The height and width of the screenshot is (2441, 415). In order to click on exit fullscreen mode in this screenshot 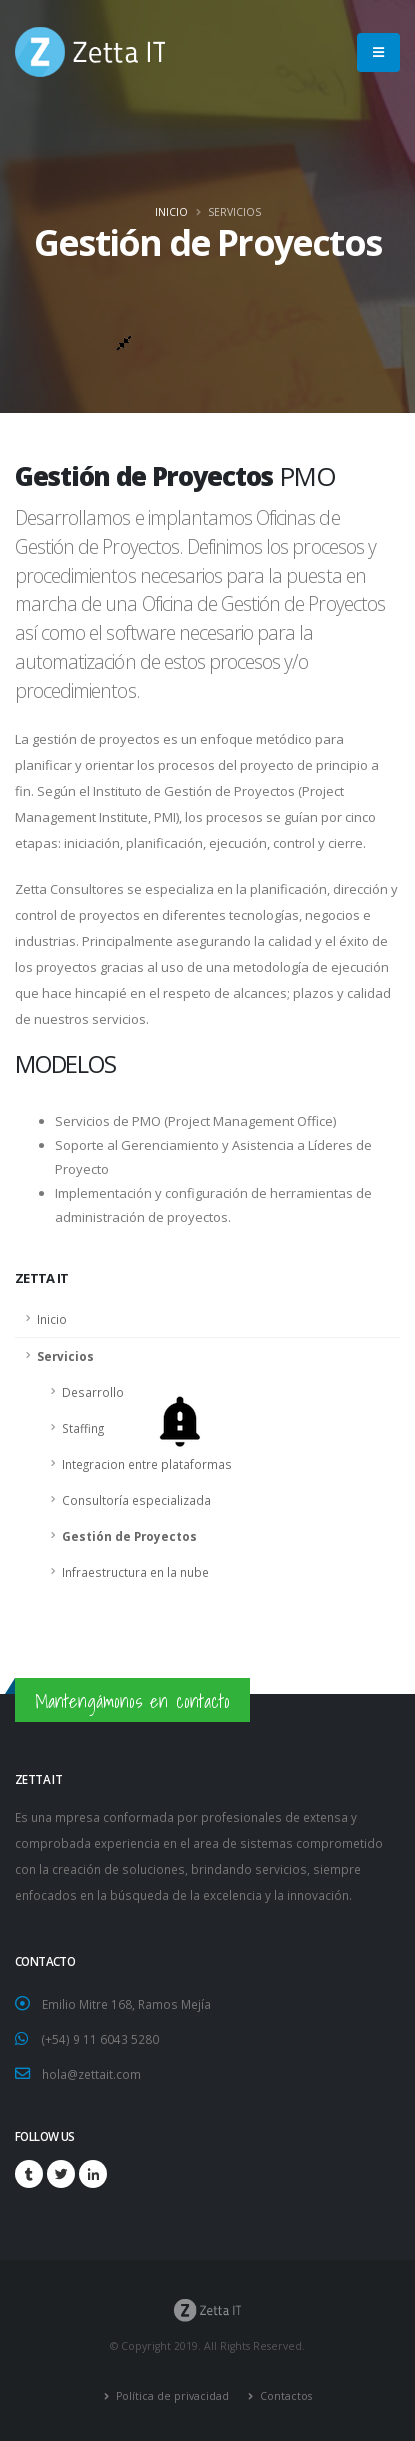, I will do `click(124, 343)`.